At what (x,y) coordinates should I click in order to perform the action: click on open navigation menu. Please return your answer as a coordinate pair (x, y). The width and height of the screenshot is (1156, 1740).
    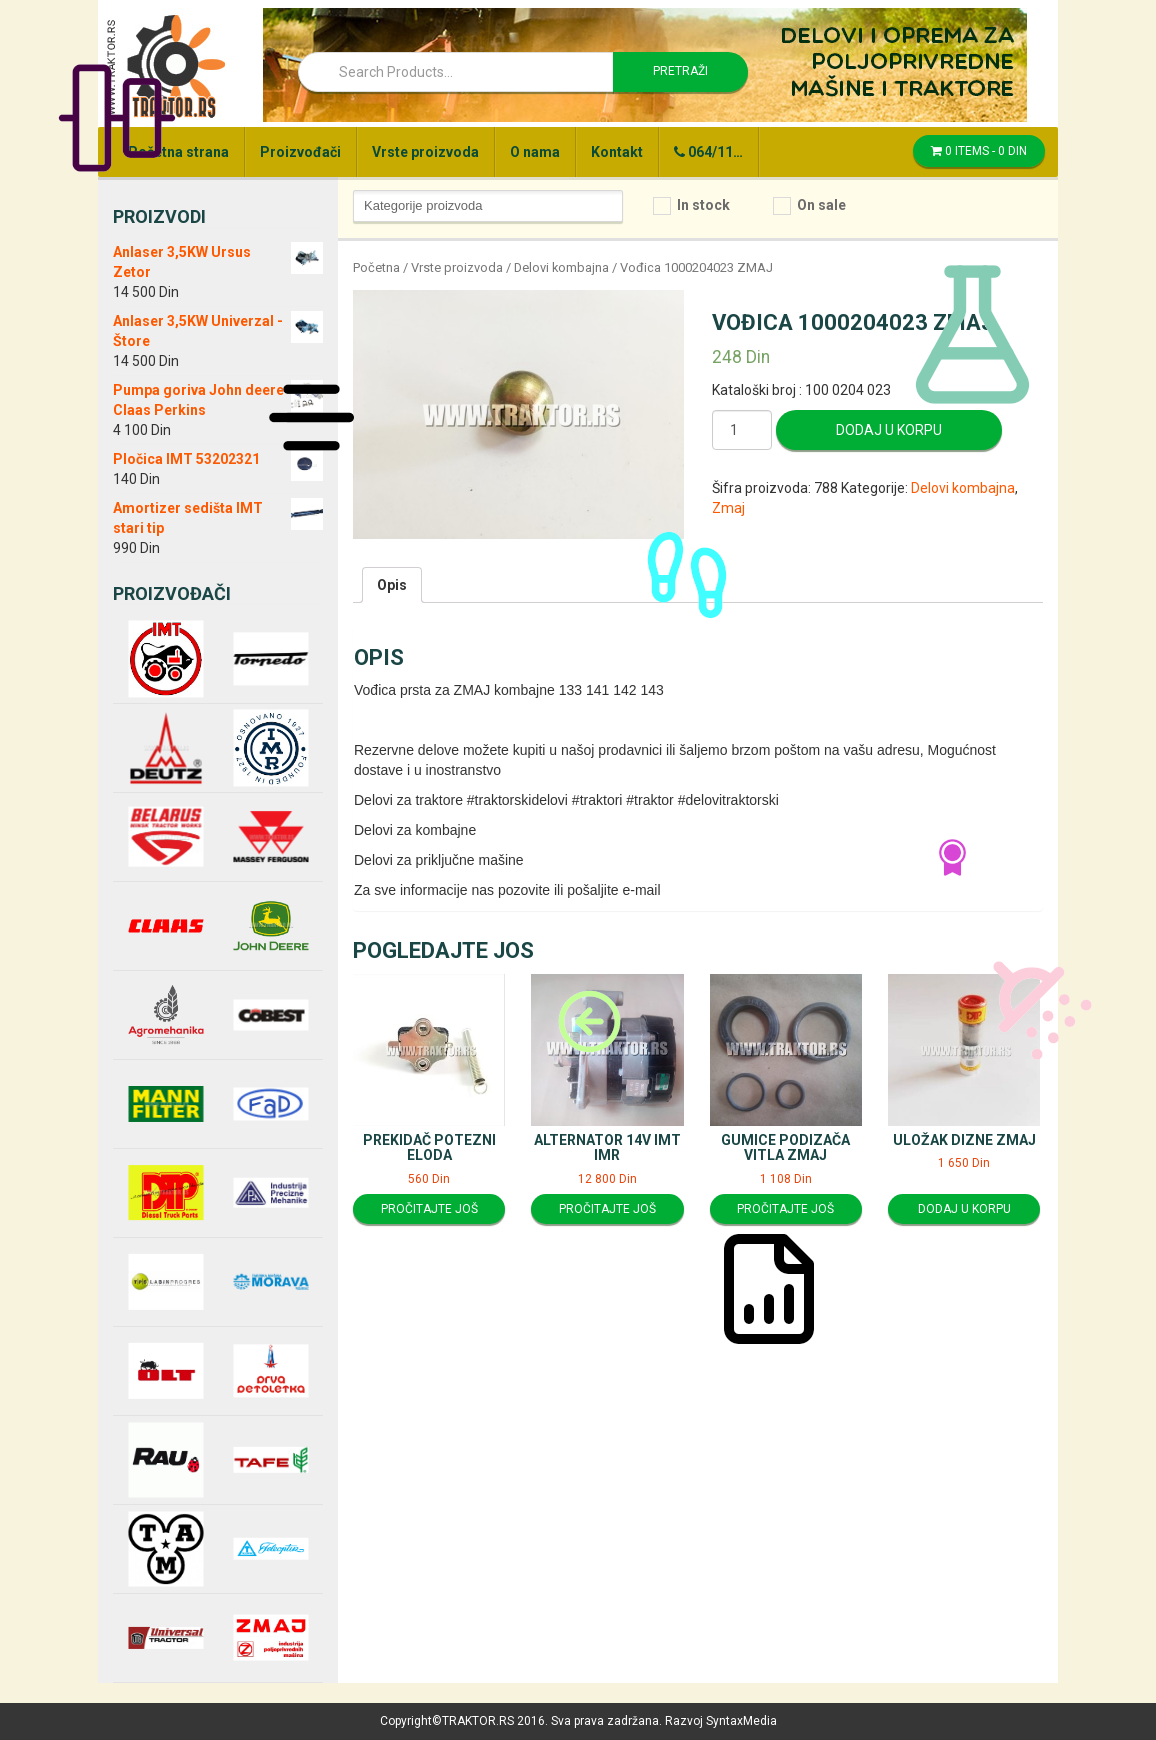
    Looking at the image, I should click on (311, 417).